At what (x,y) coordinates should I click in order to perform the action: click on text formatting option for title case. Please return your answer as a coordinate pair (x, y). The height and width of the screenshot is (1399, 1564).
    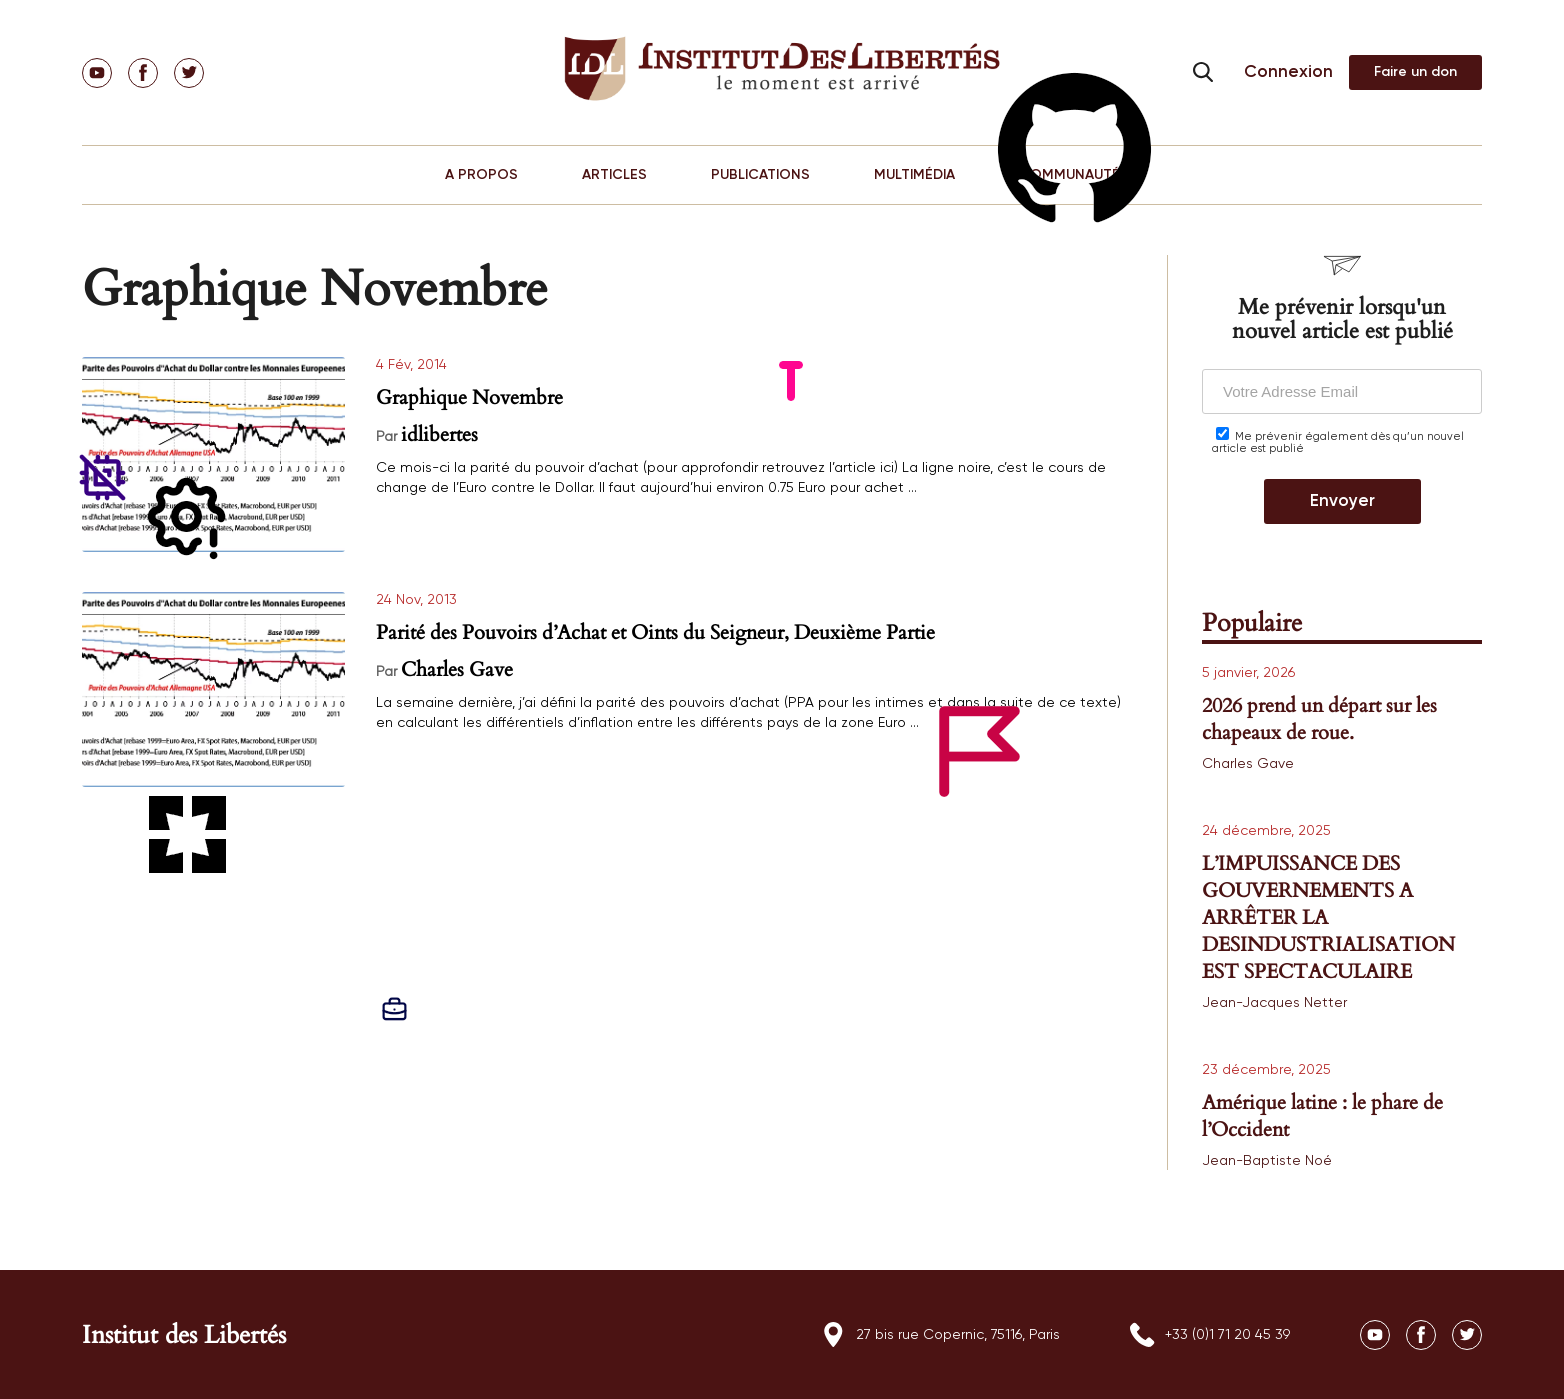
    Looking at the image, I should click on (791, 381).